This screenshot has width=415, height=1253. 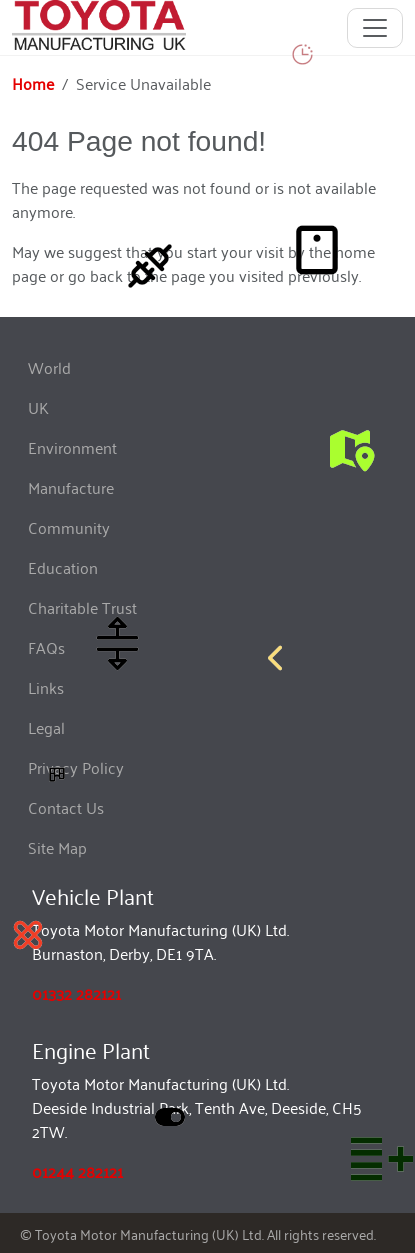 What do you see at coordinates (170, 1117) in the screenshot?
I see `toggle switch in the on position` at bounding box center [170, 1117].